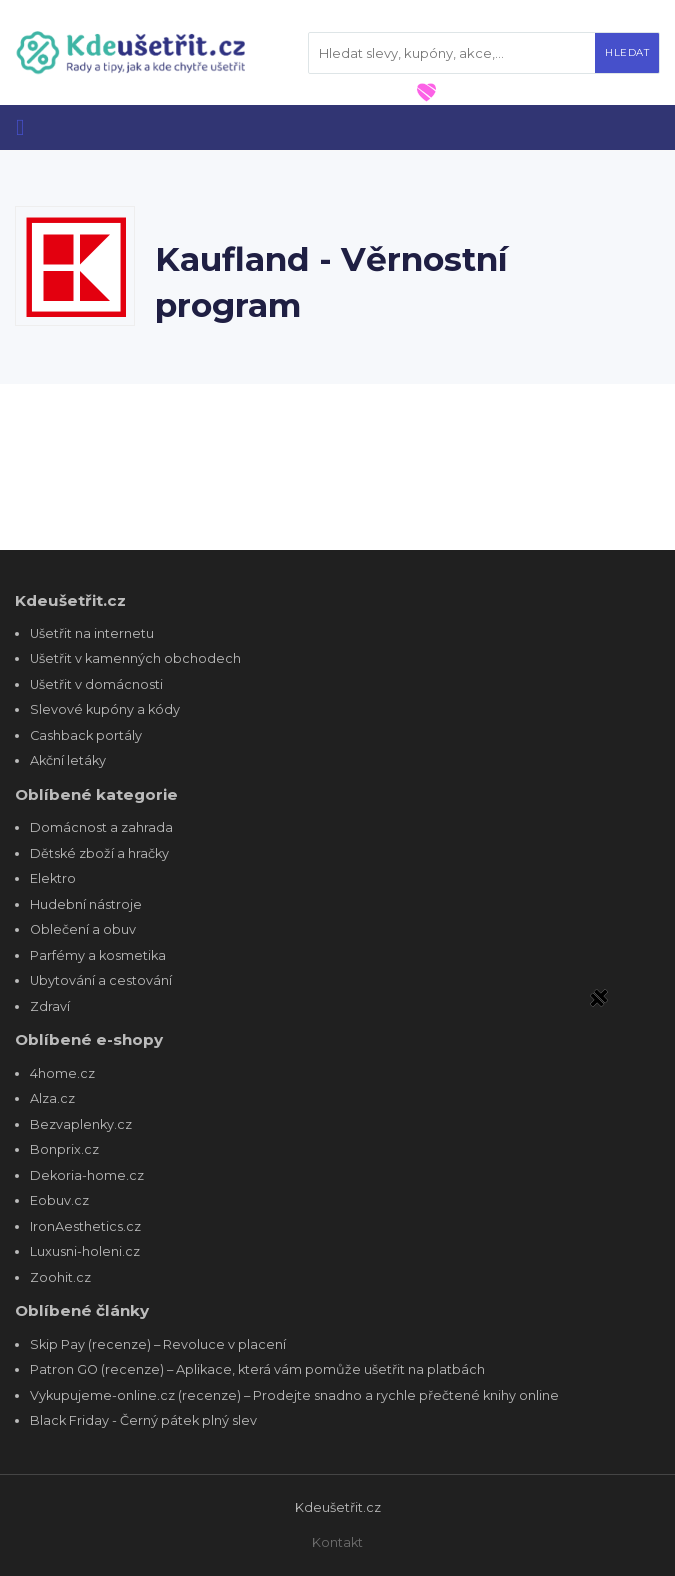 The image size is (675, 1576). Describe the element at coordinates (599, 998) in the screenshot. I see `capacitor framework logo` at that location.